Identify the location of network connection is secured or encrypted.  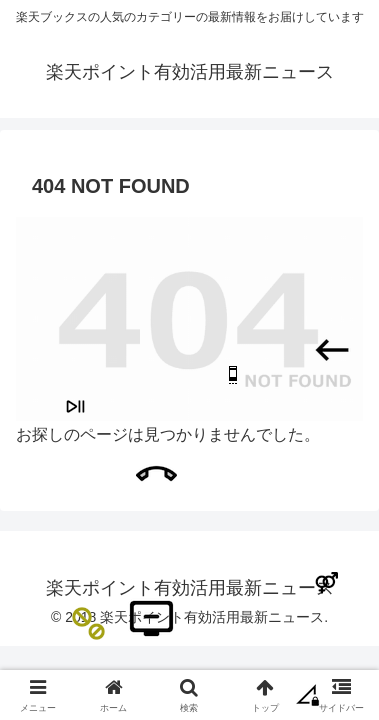
(307, 695).